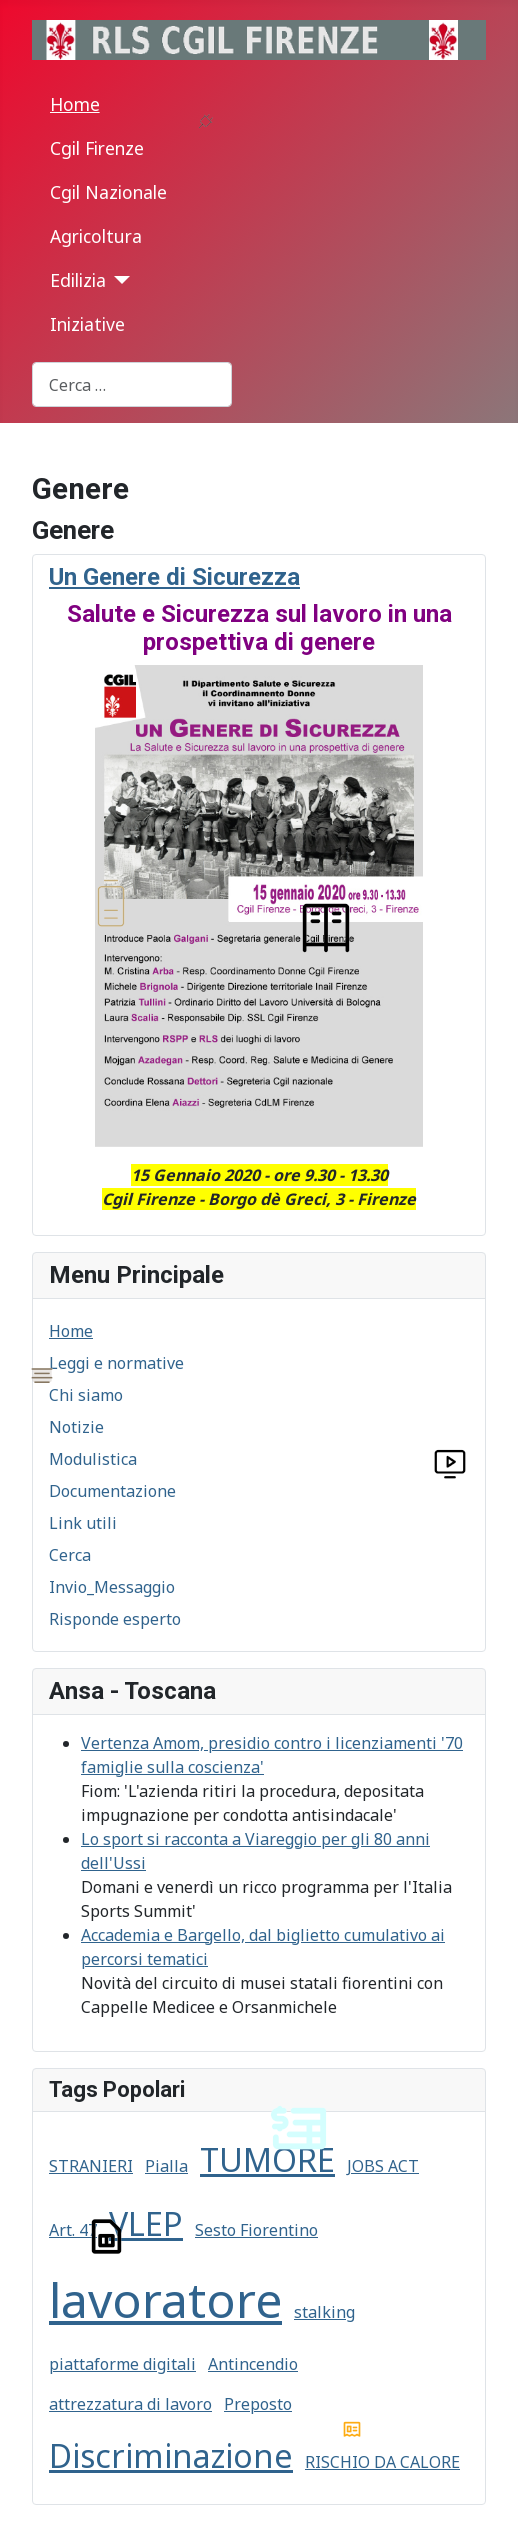 The width and height of the screenshot is (518, 2521). What do you see at coordinates (42, 1376) in the screenshot?
I see `center align text` at bounding box center [42, 1376].